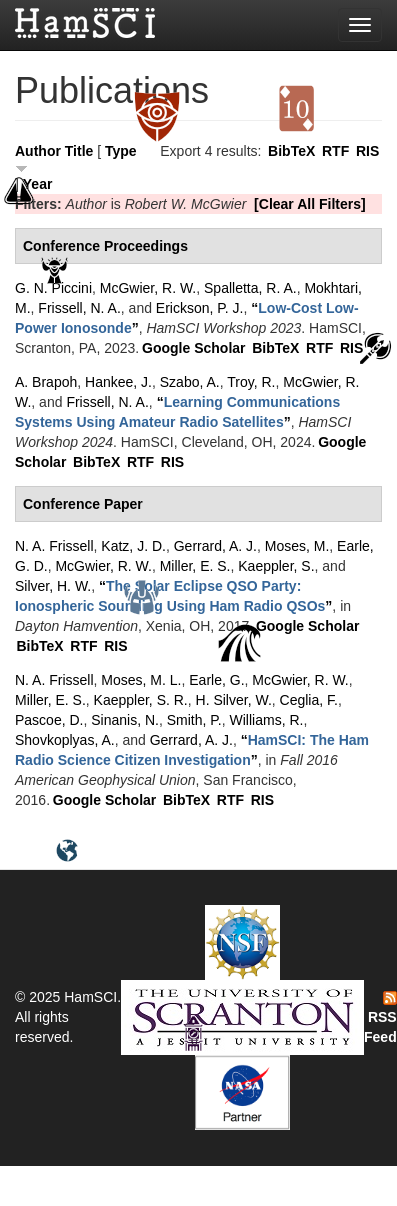 The height and width of the screenshot is (1206, 397). Describe the element at coordinates (141, 597) in the screenshot. I see `equip heavy armor or helmet` at that location.